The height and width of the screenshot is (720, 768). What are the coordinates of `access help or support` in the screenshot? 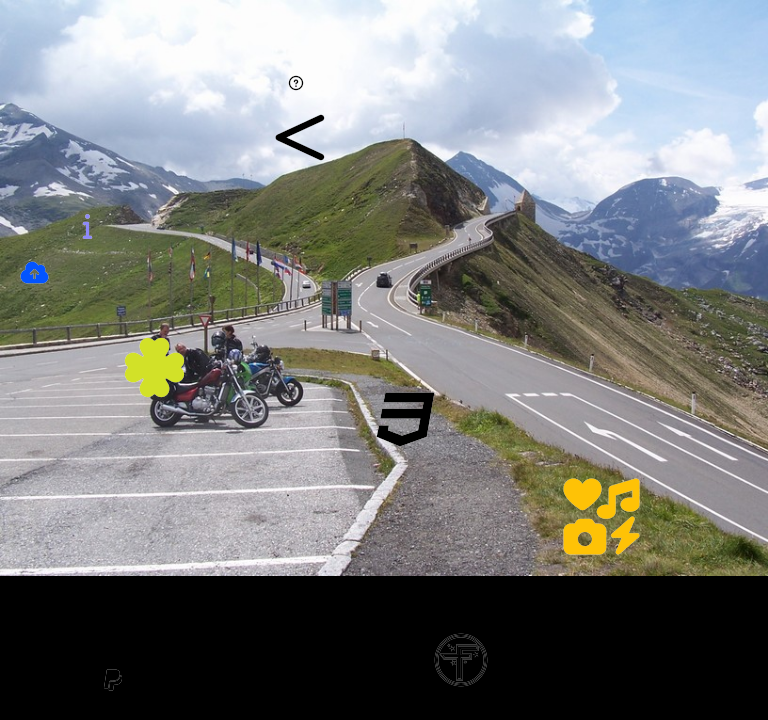 It's located at (296, 83).